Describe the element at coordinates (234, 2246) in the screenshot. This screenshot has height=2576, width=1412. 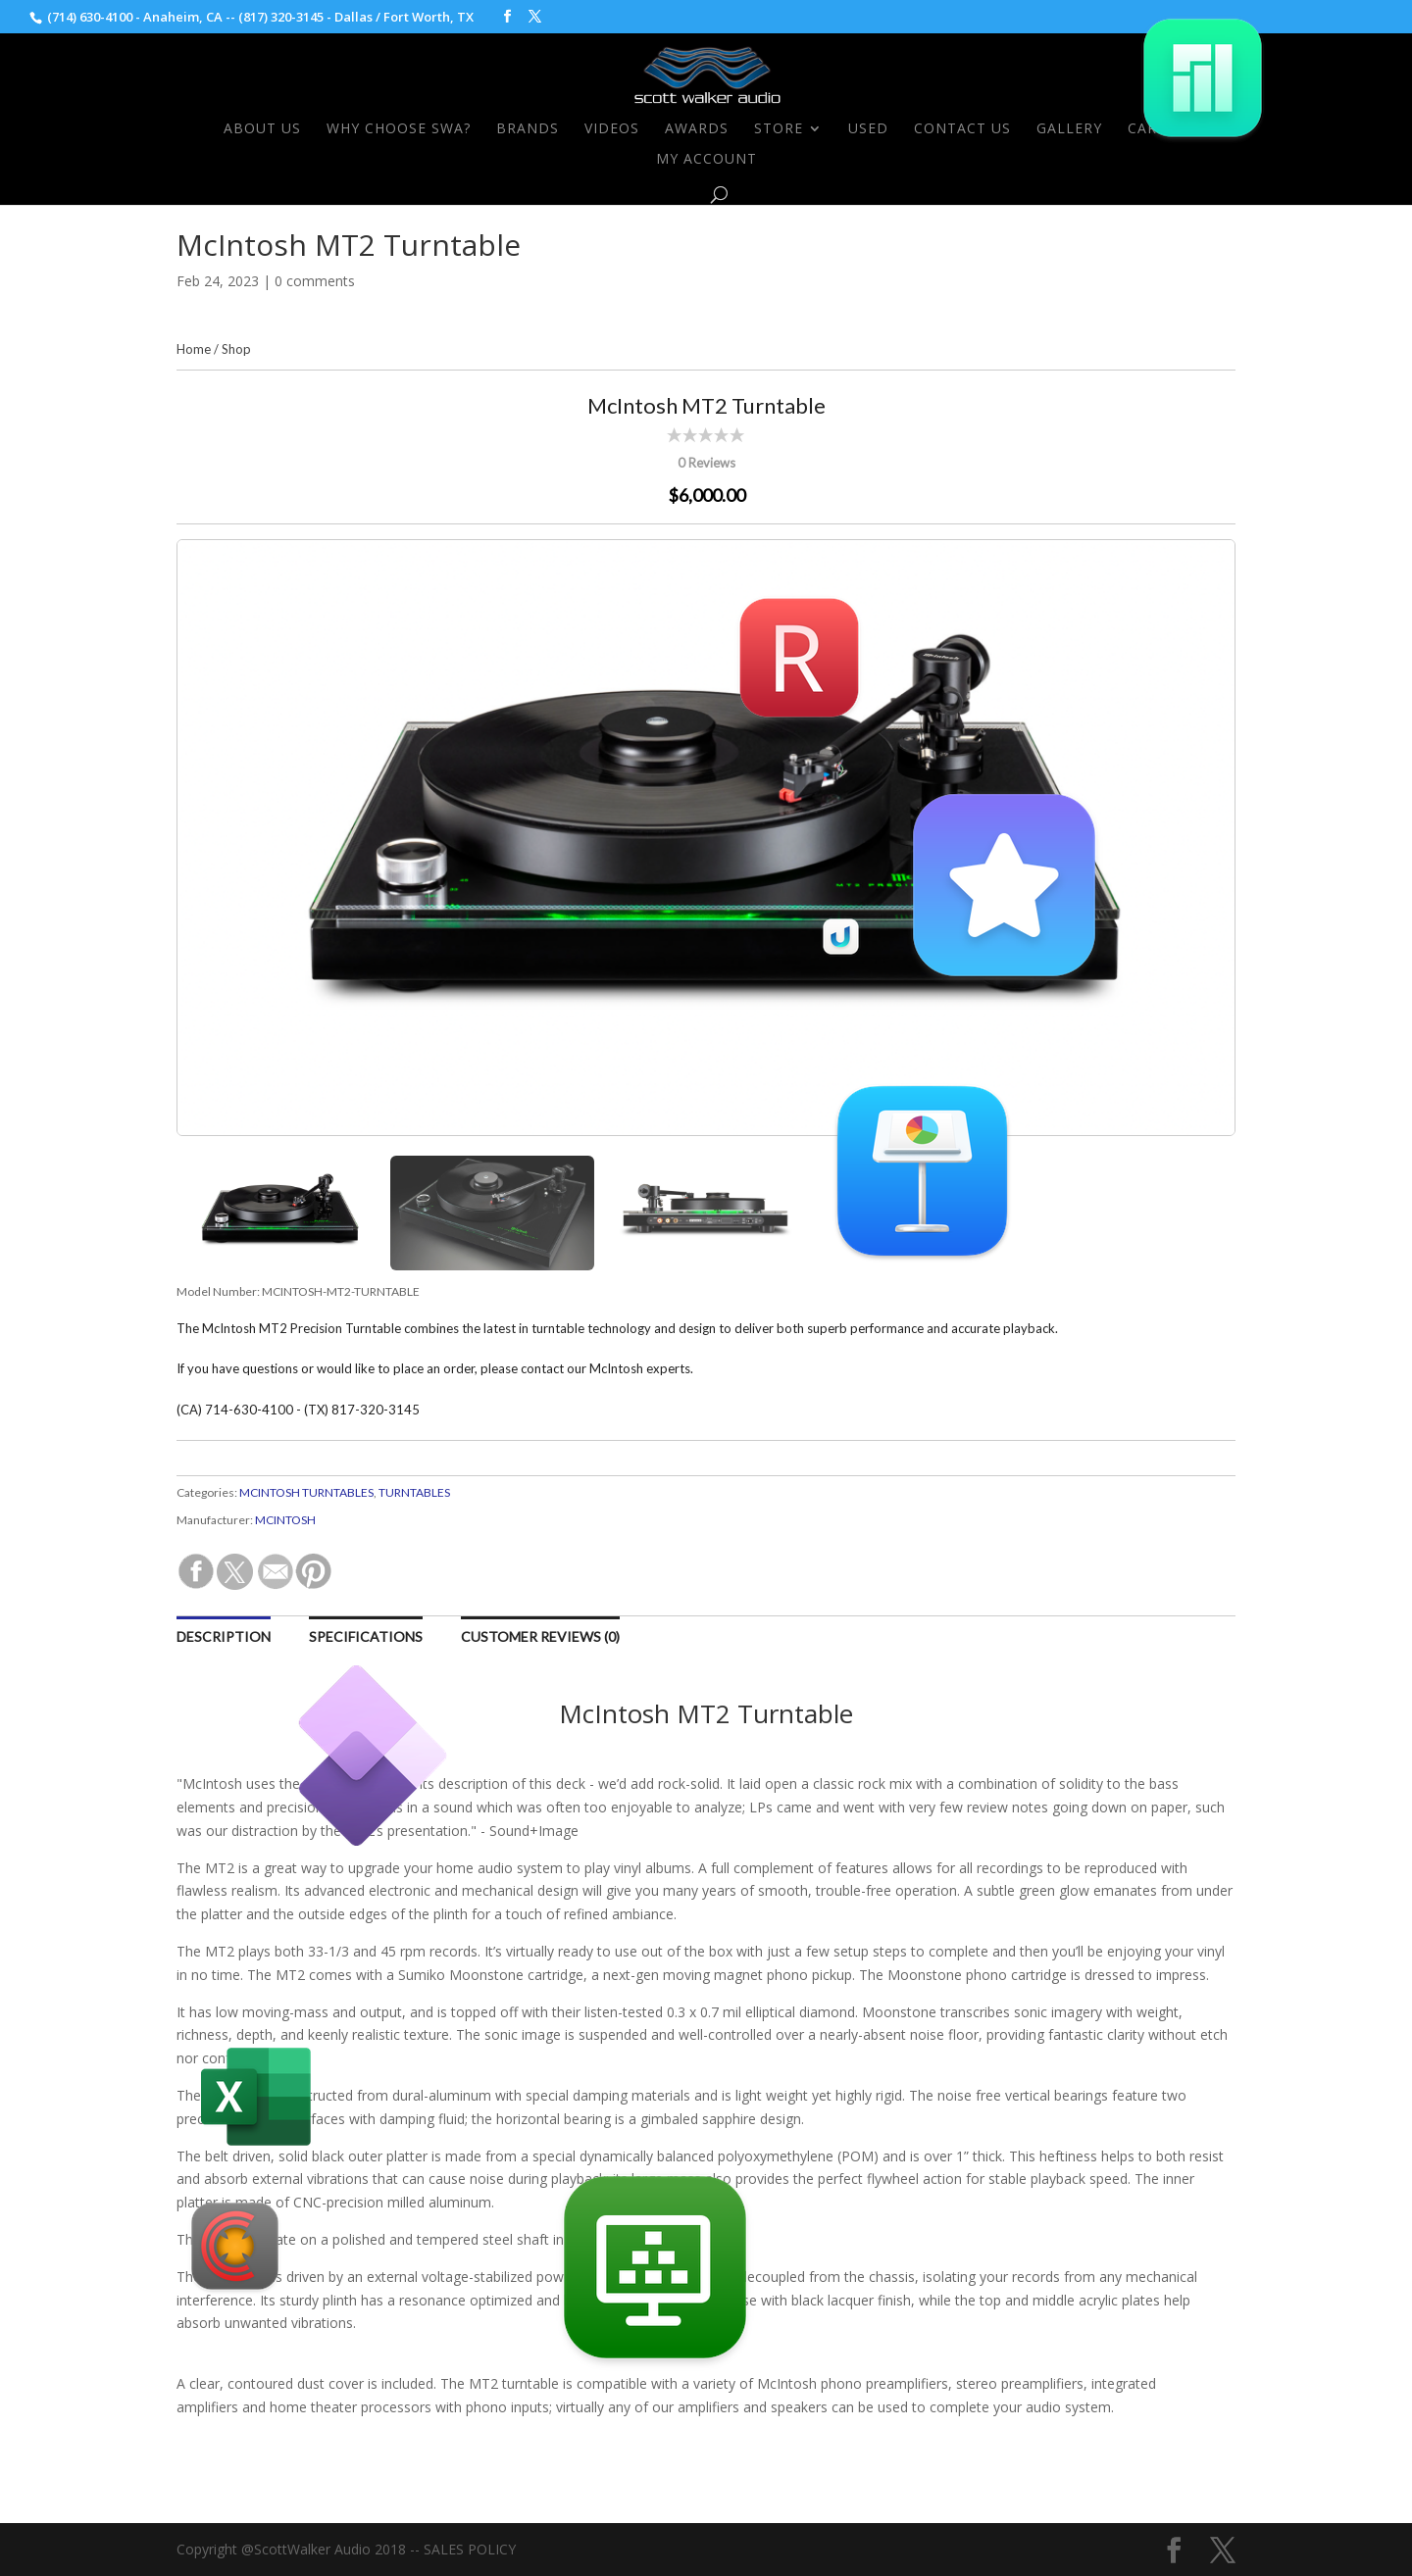
I see `launch OpenRA Command & Conquer game` at that location.